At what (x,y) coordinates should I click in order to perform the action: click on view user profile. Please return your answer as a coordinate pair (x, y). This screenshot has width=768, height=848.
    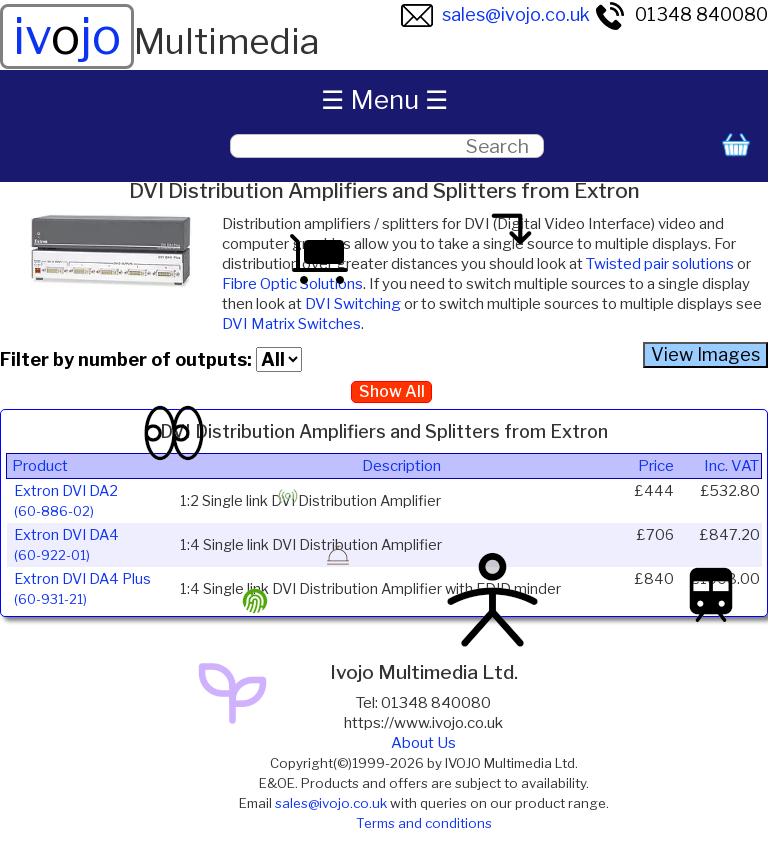
    Looking at the image, I should click on (492, 601).